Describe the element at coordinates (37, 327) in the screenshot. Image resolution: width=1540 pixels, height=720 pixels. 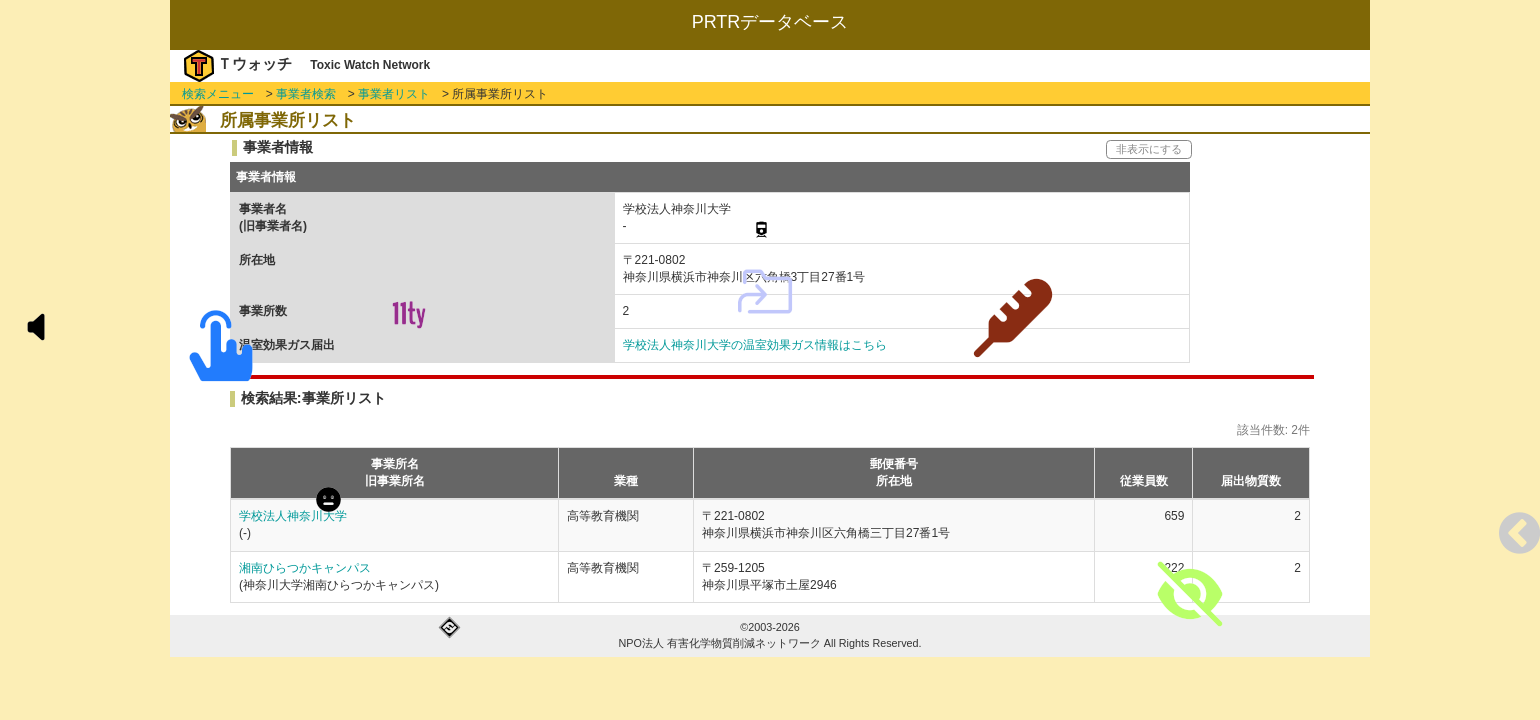
I see `mute or unmute audio` at that location.